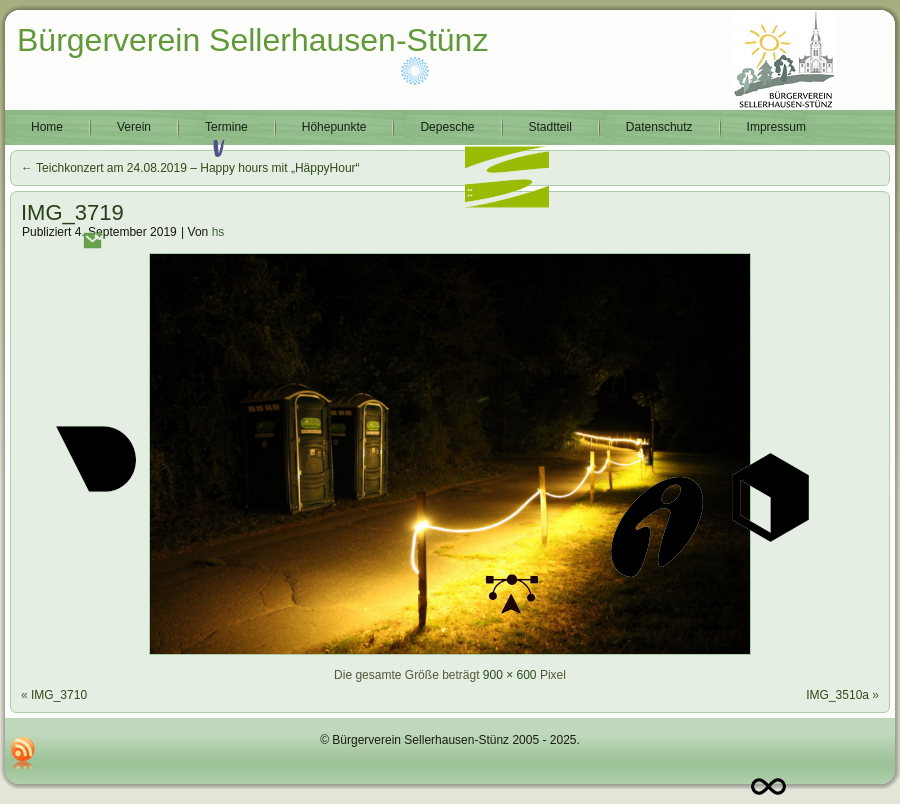 The width and height of the screenshot is (900, 804). What do you see at coordinates (507, 177) in the screenshot?
I see `apache subversion version control system logo` at bounding box center [507, 177].